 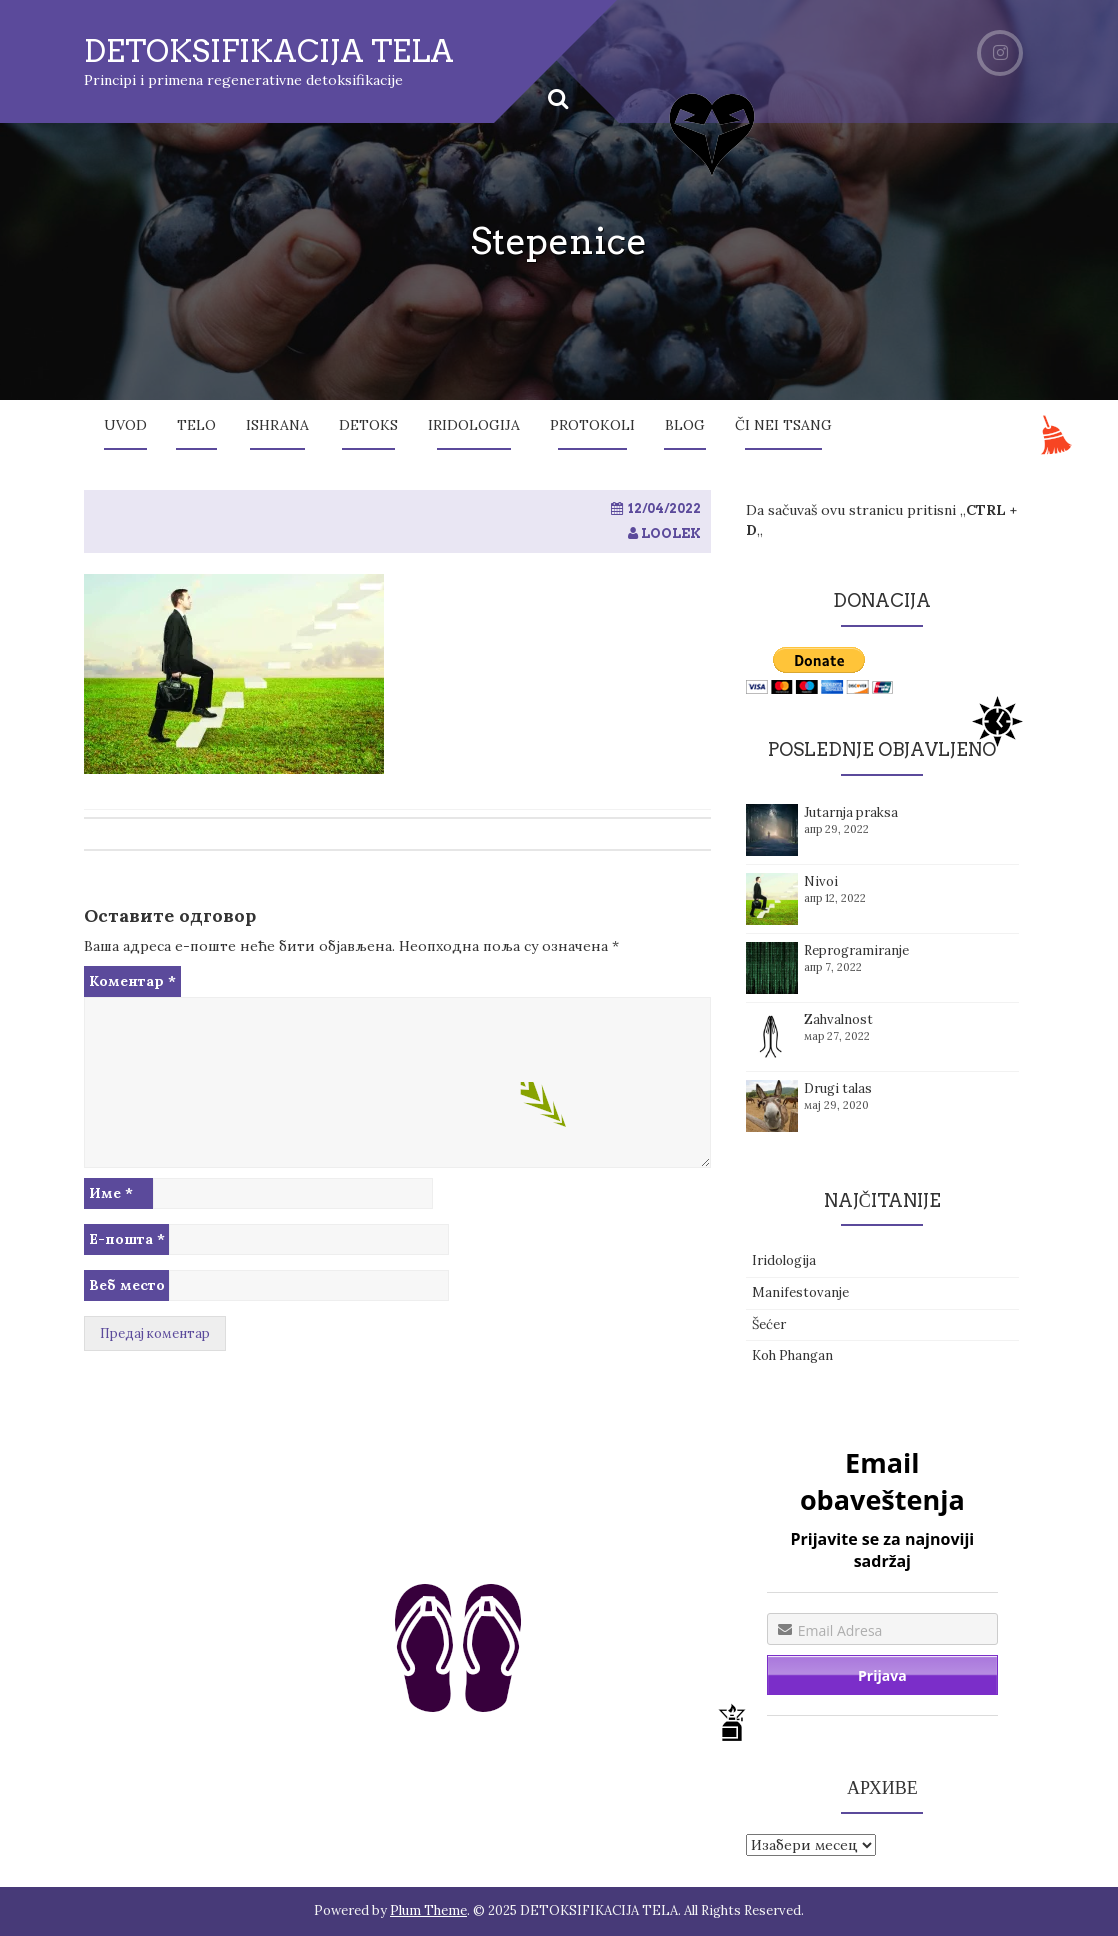 What do you see at coordinates (997, 721) in the screenshot?
I see `view or set sun-based time settings` at bounding box center [997, 721].